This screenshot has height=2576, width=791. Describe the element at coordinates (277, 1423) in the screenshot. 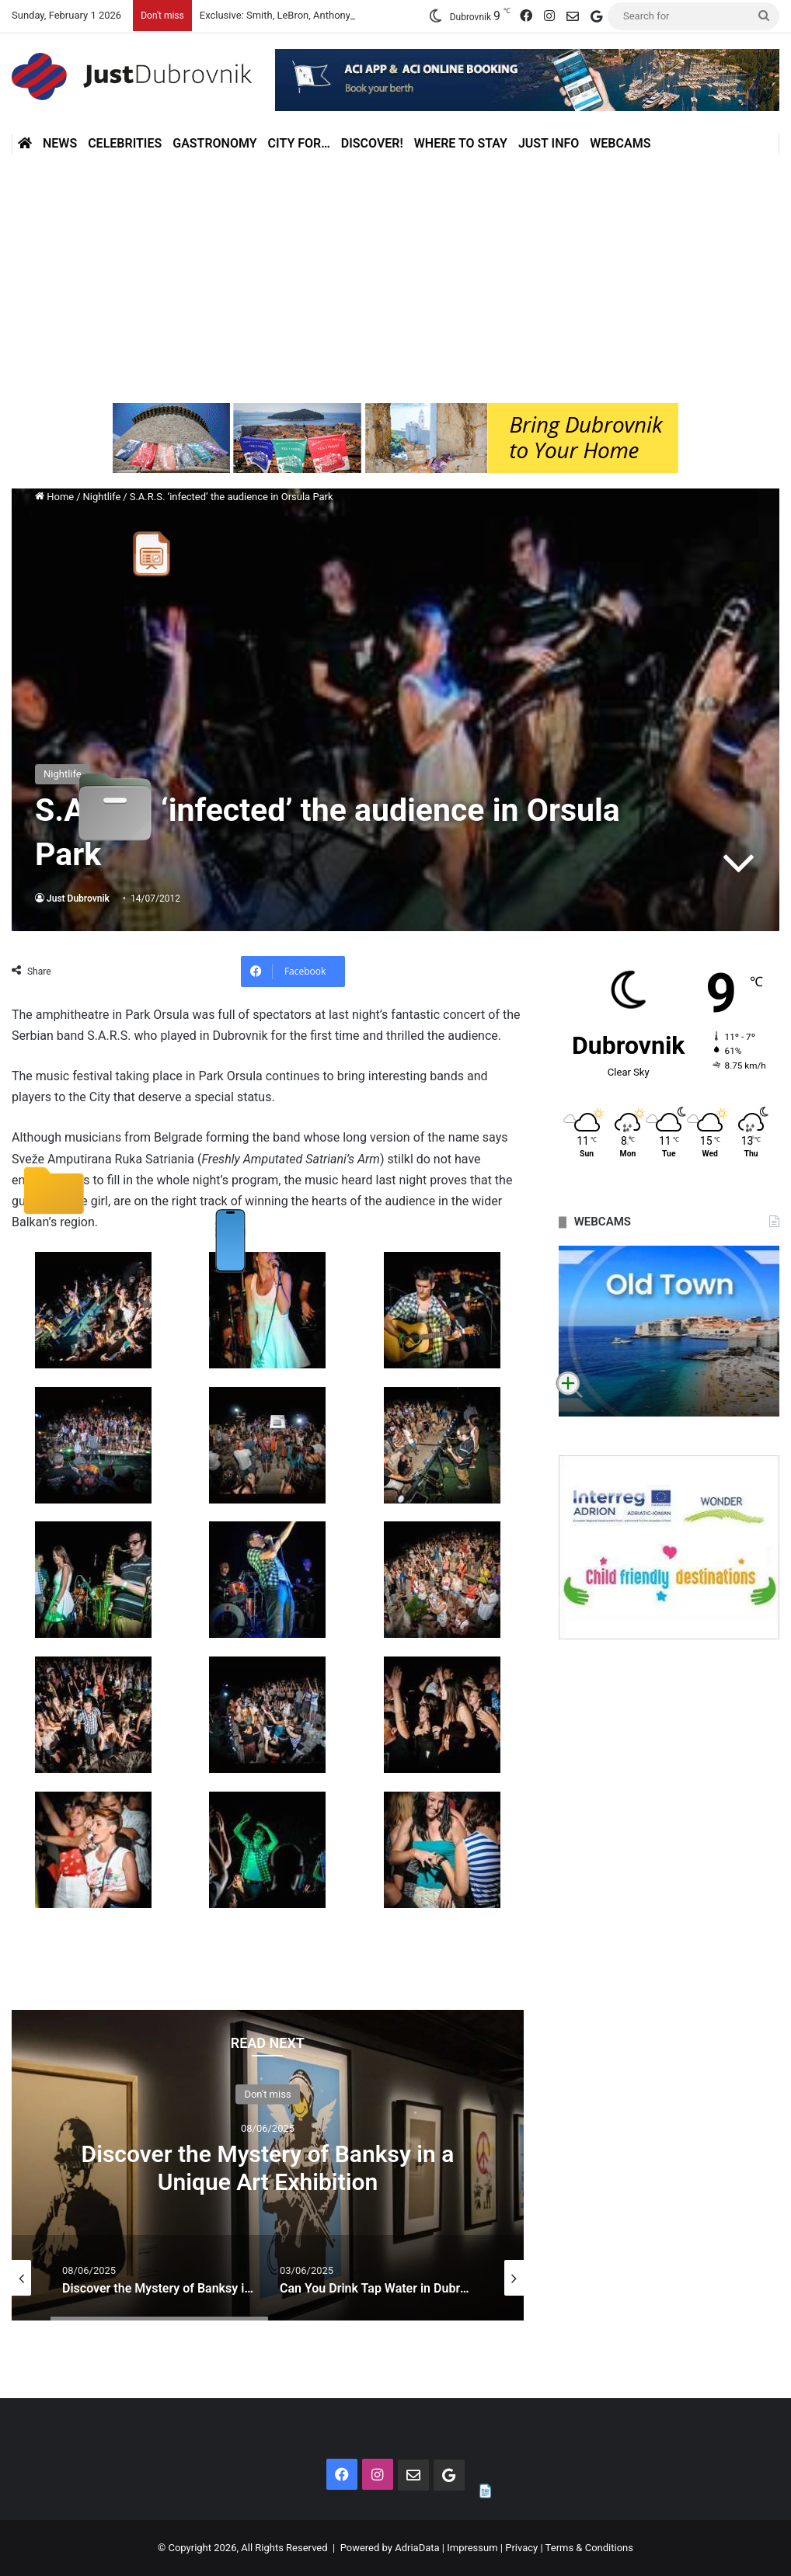

I see `mount or access a disk image file` at that location.